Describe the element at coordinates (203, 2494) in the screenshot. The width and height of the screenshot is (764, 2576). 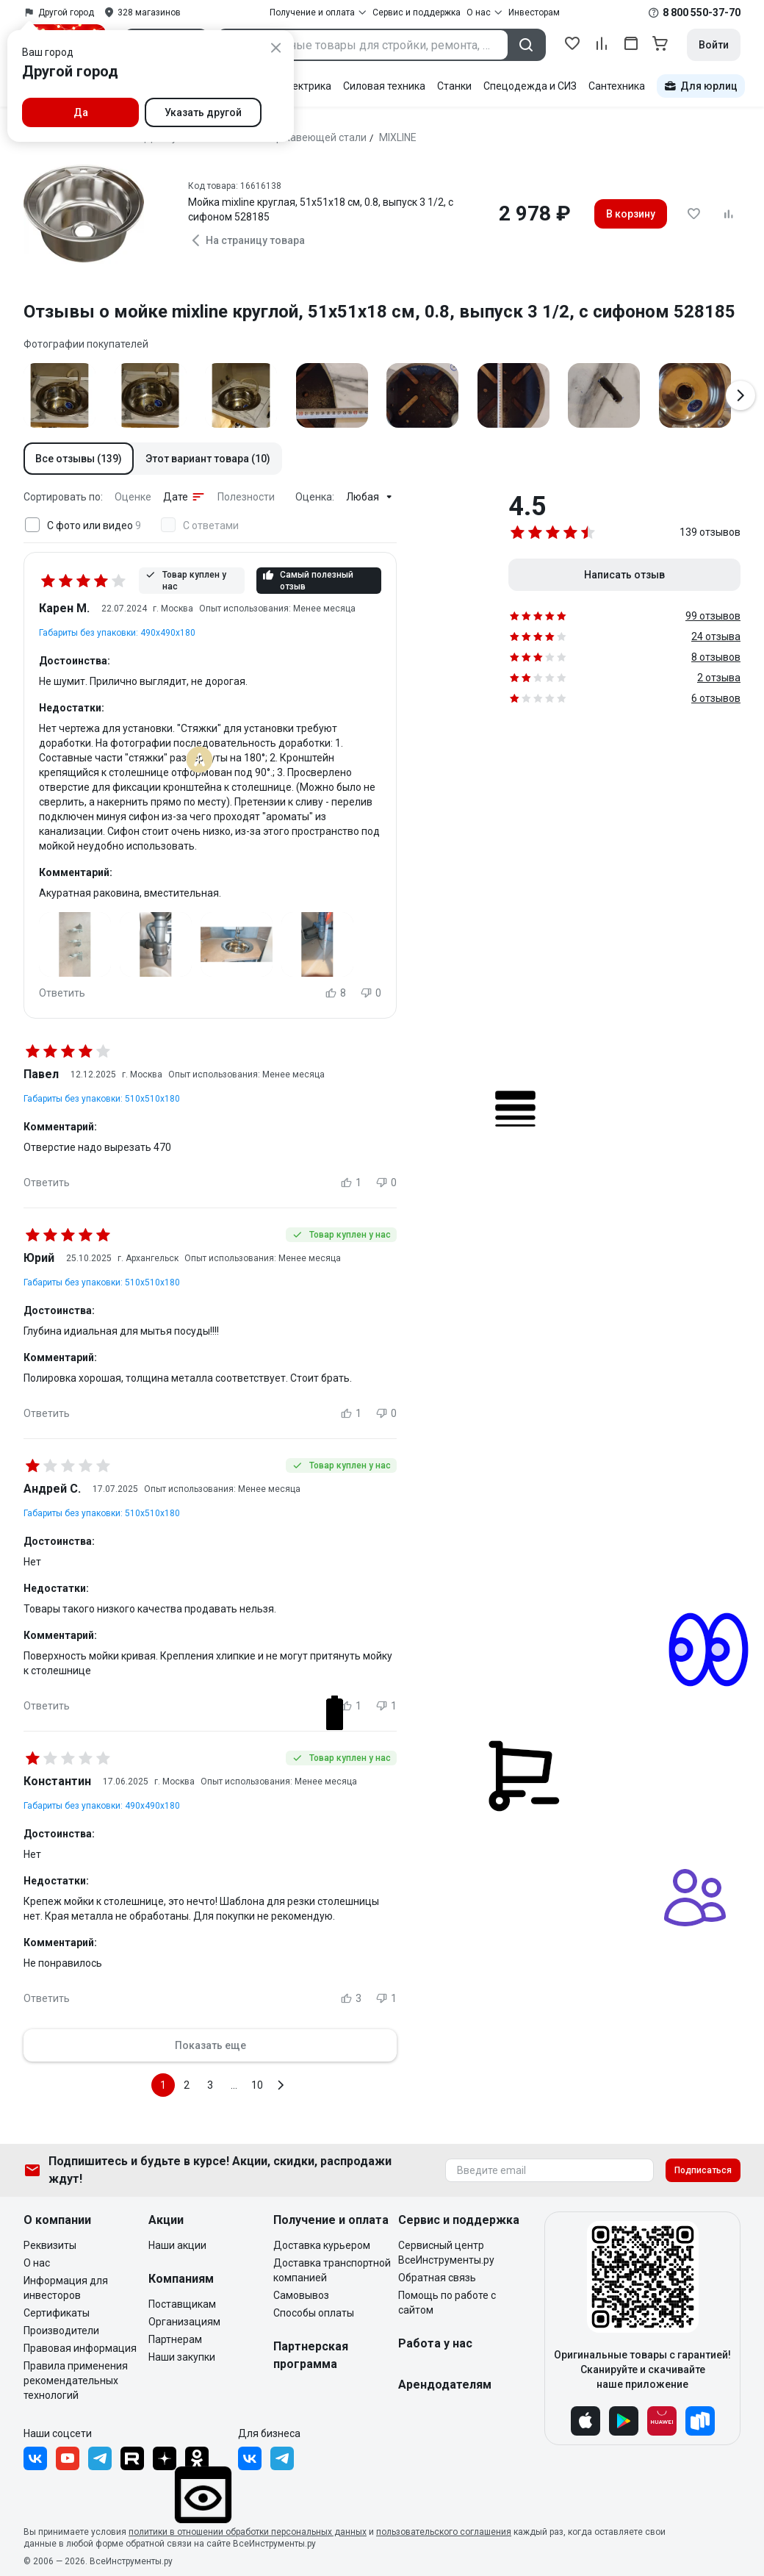
I see `preview file or document before opening` at that location.